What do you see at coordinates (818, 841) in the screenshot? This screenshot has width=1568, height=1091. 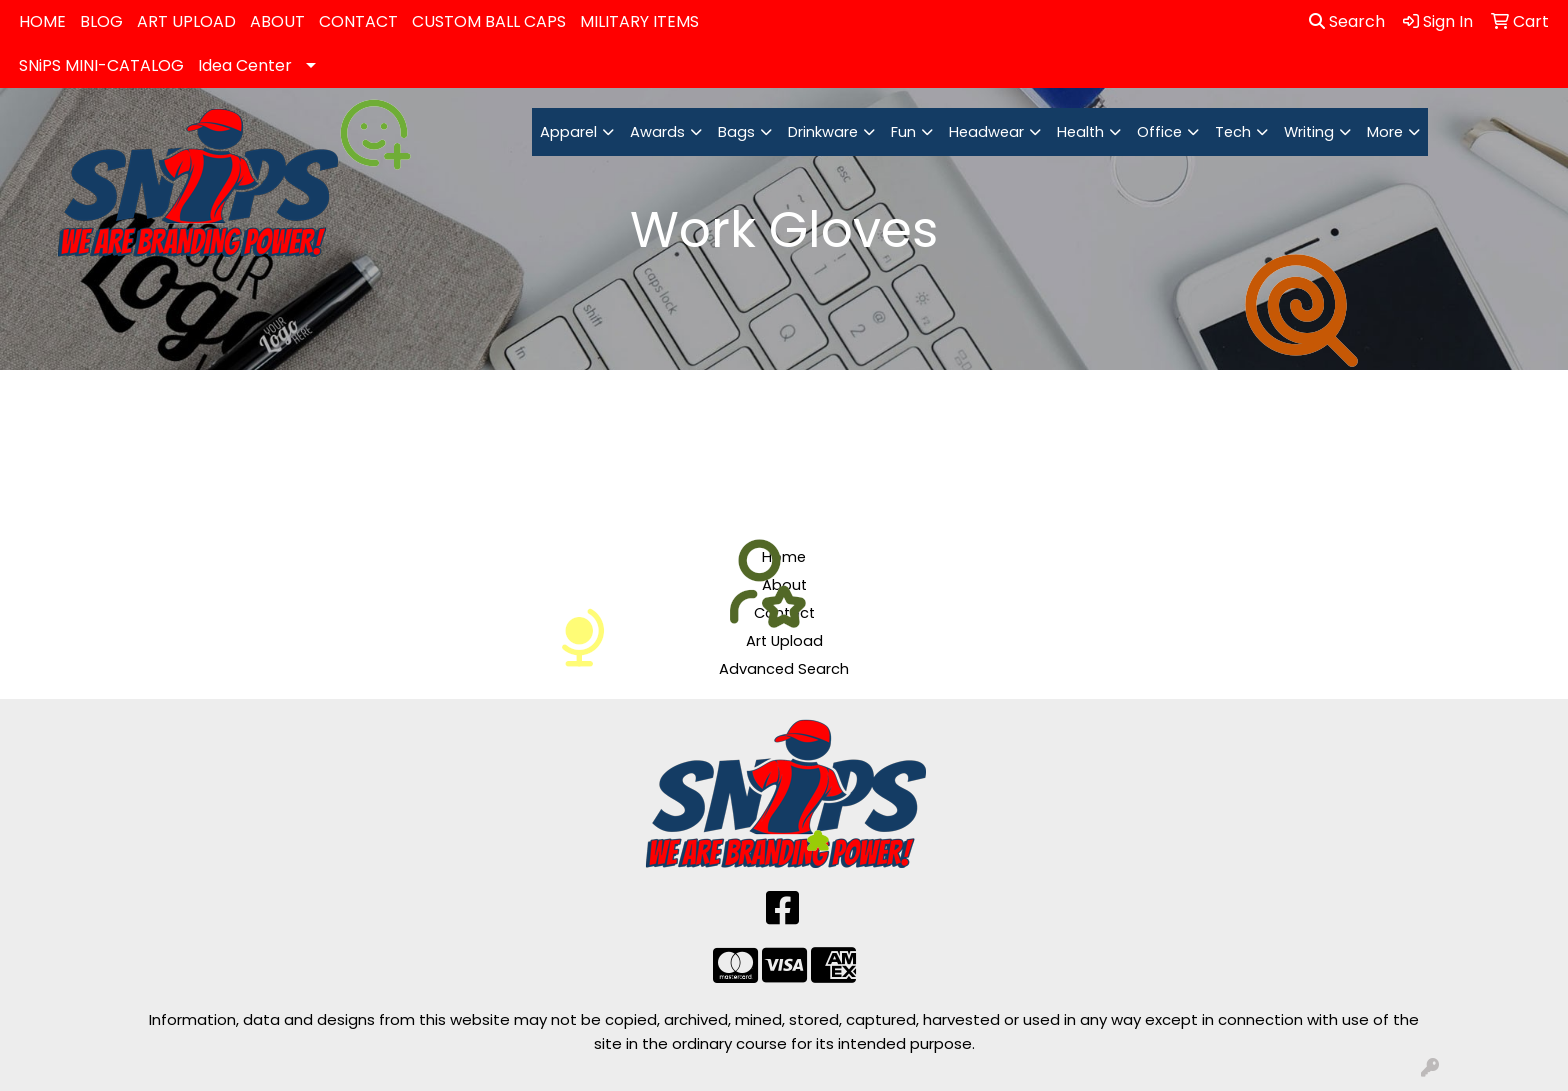 I see `access board game or tabletop gaming features` at bounding box center [818, 841].